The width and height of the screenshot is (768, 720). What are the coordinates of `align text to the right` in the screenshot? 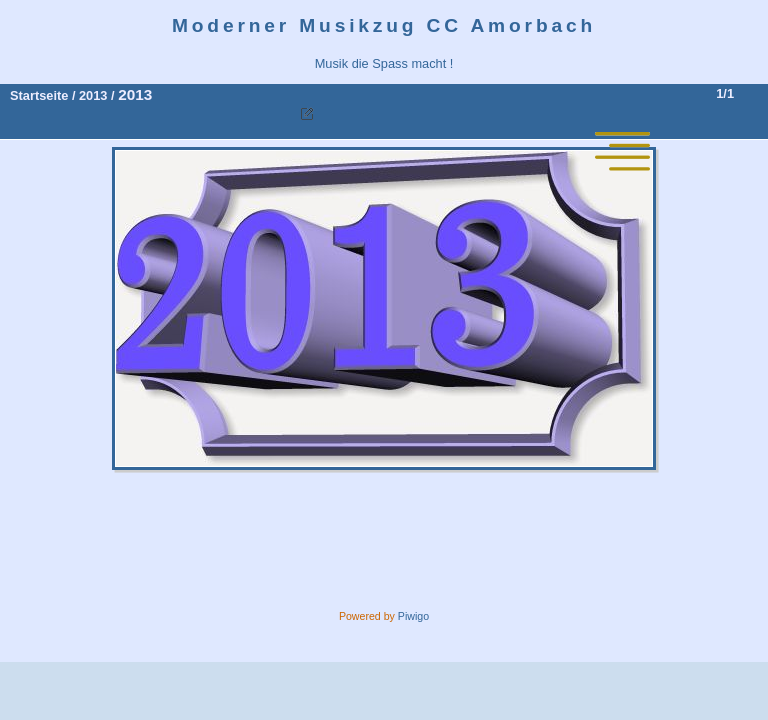 It's located at (622, 152).